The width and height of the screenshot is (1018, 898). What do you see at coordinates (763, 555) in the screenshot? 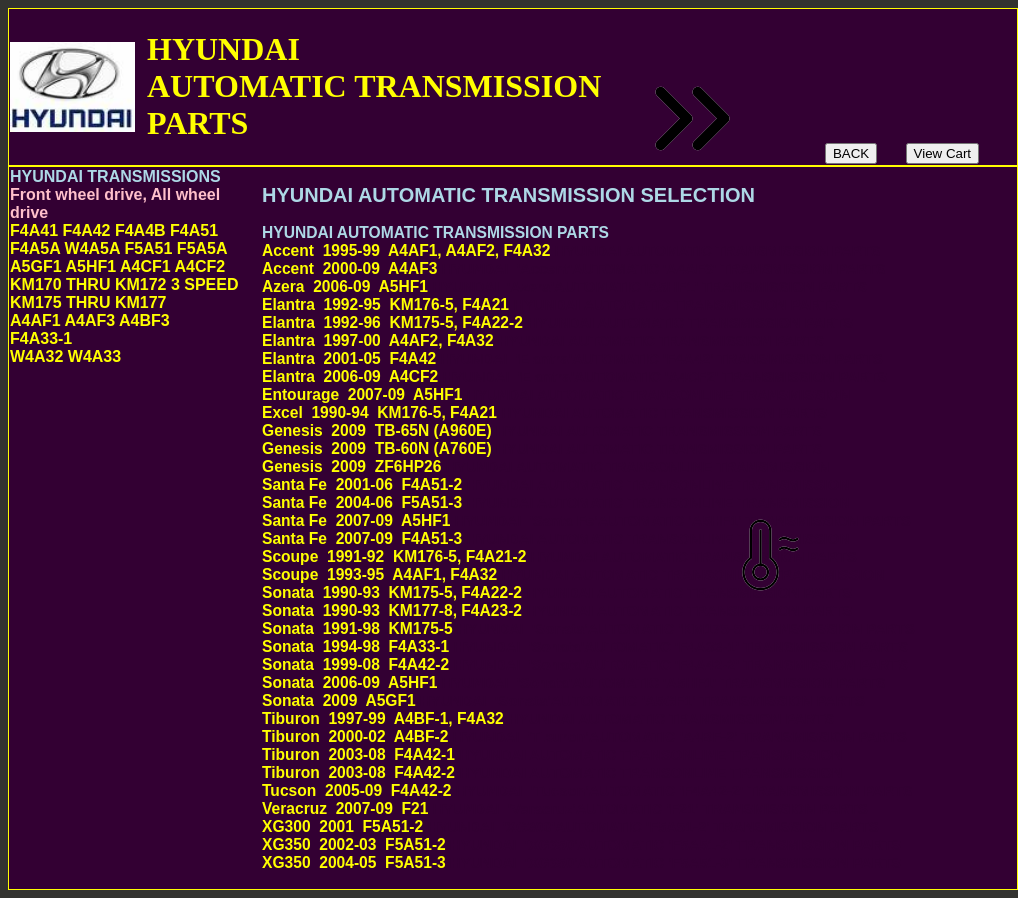
I see `indicates high temperature or heat warning` at bounding box center [763, 555].